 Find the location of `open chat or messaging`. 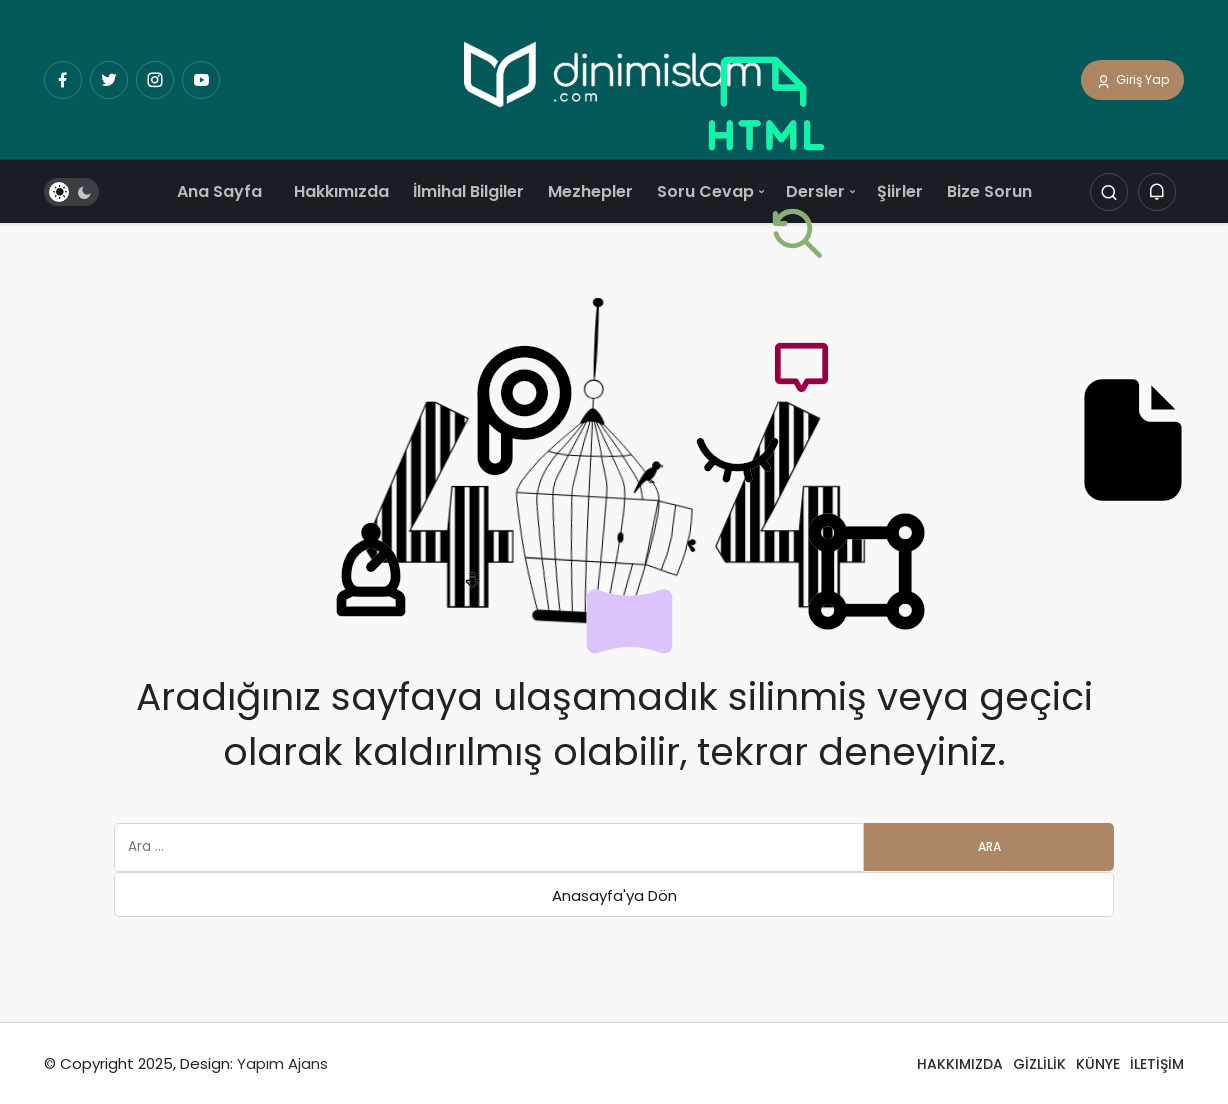

open chat or messaging is located at coordinates (801, 365).